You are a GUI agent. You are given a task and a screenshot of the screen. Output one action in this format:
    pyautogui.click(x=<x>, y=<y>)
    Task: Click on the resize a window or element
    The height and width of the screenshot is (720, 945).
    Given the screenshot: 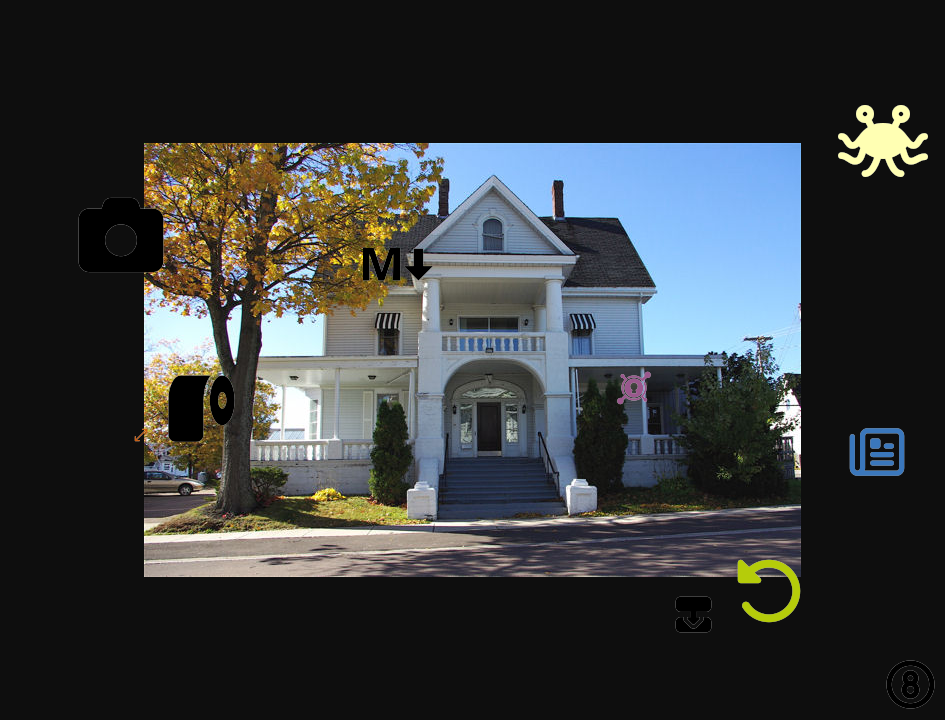 What is the action you would take?
    pyautogui.click(x=141, y=435)
    